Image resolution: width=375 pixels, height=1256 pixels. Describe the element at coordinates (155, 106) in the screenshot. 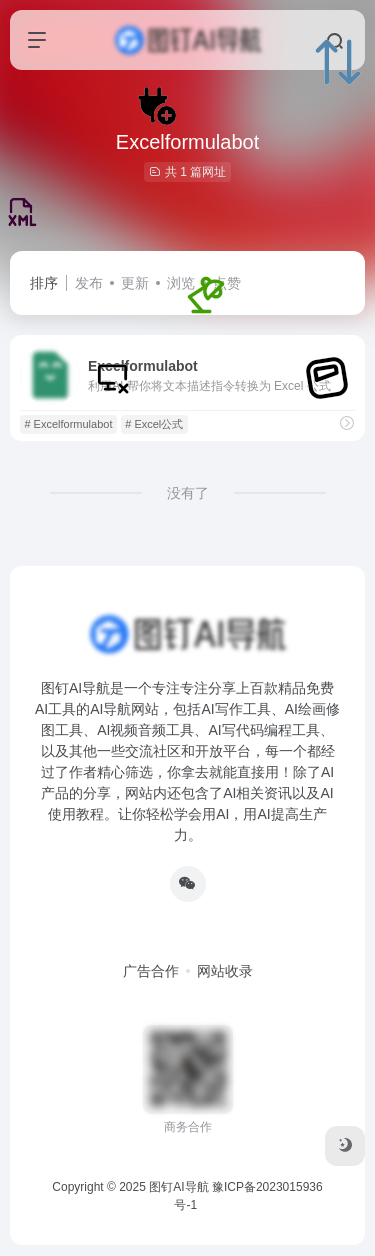

I see `add a new power connection or device` at that location.